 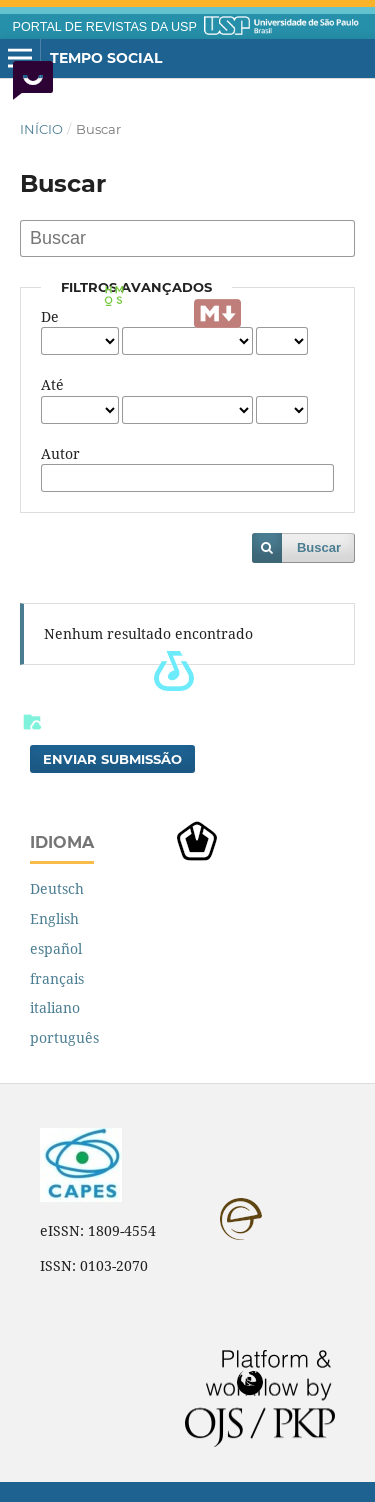 What do you see at coordinates (241, 1219) in the screenshot?
I see `esoteric software company logo` at bounding box center [241, 1219].